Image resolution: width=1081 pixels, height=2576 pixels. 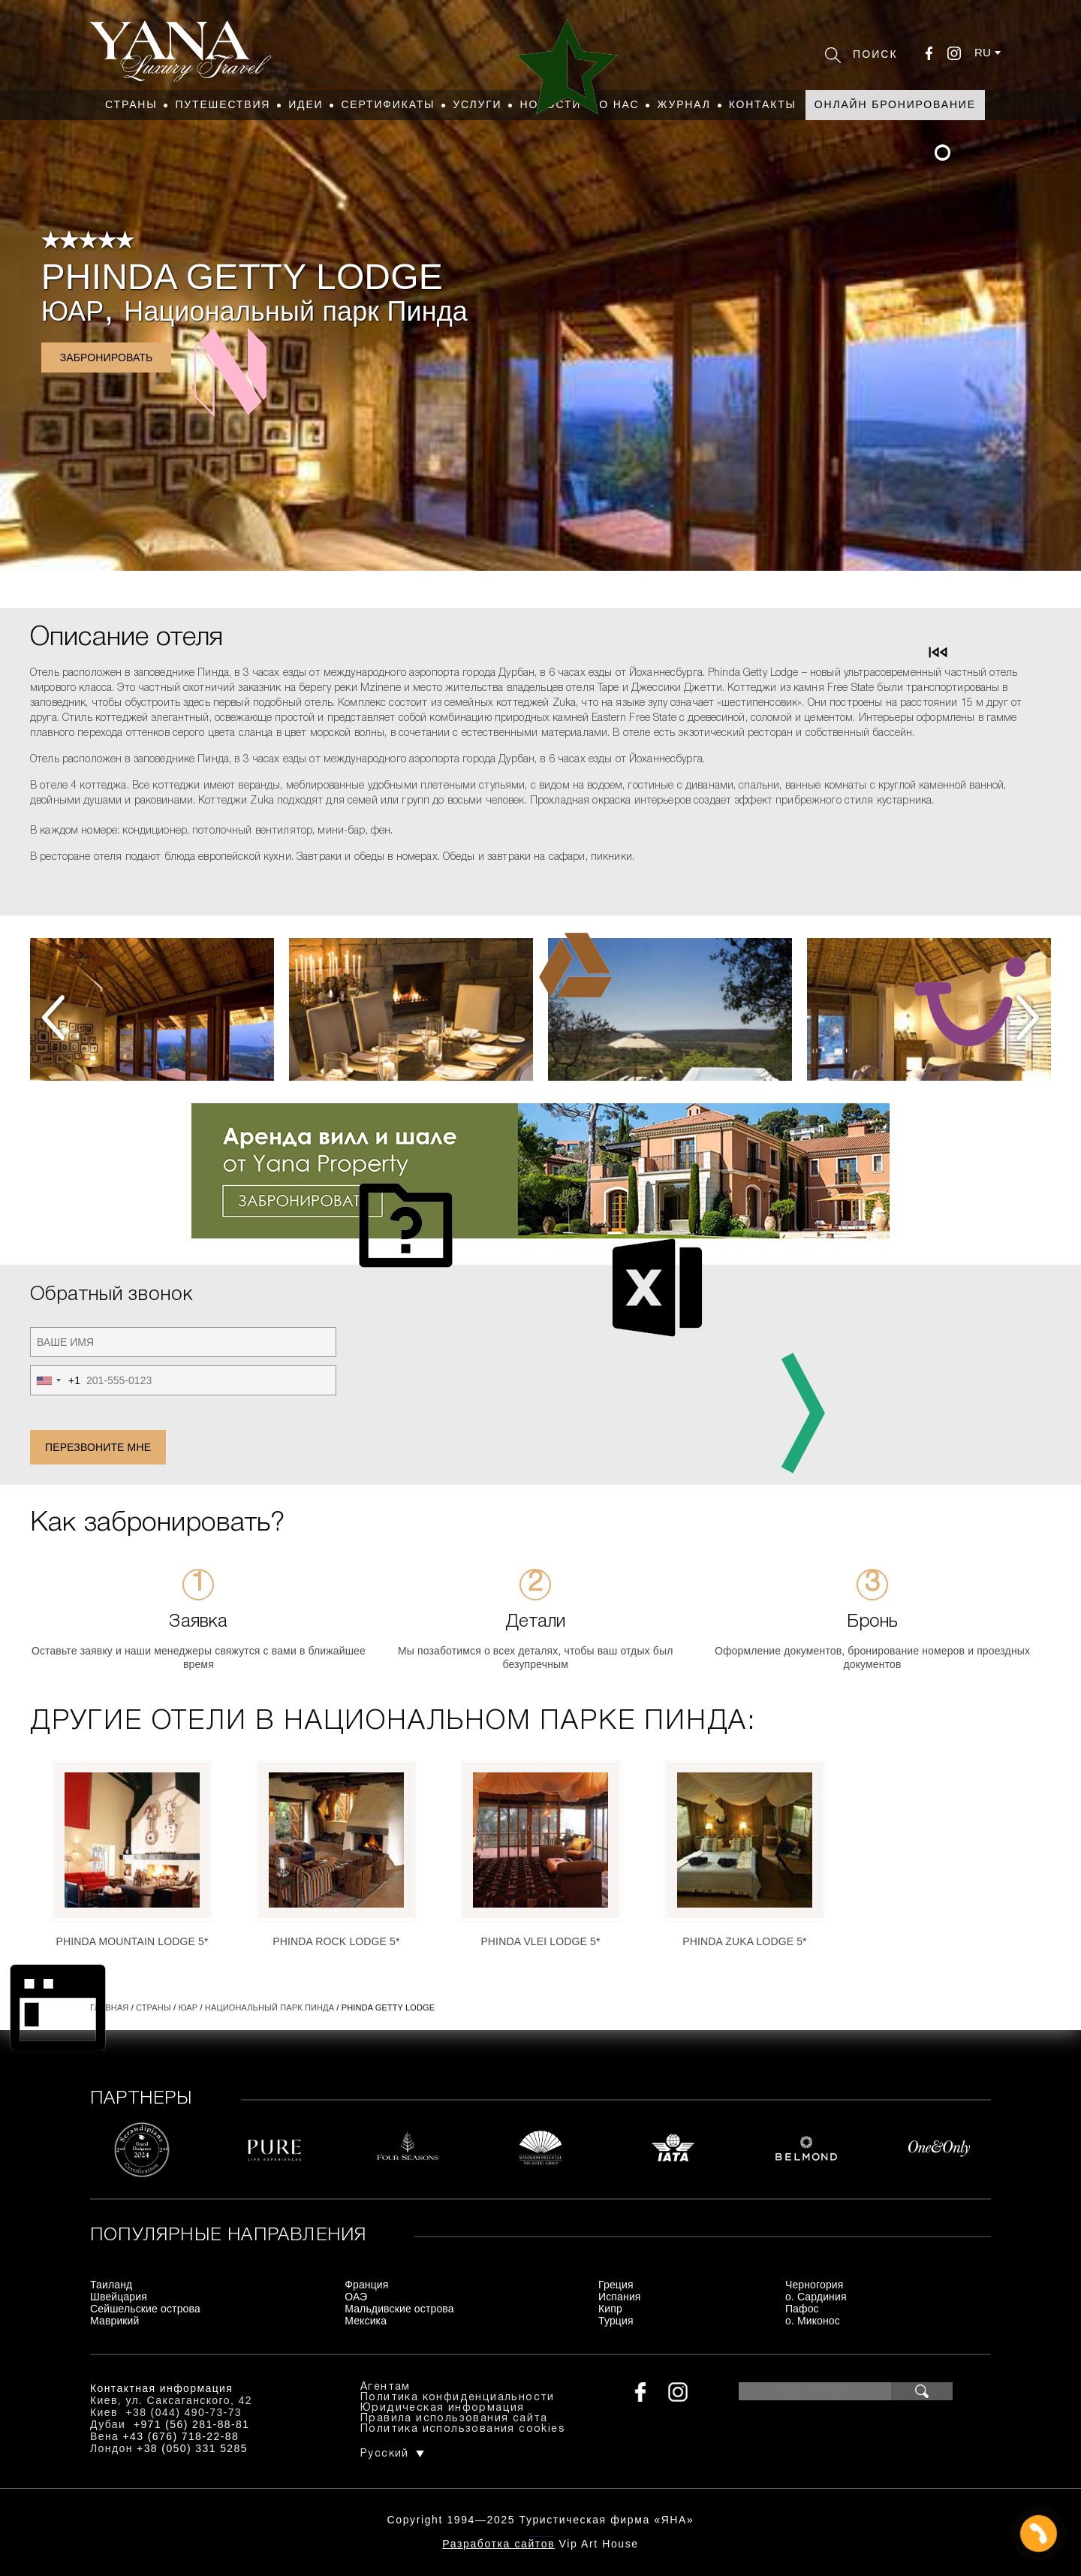 What do you see at coordinates (970, 1002) in the screenshot?
I see `TUI travel company logo` at bounding box center [970, 1002].